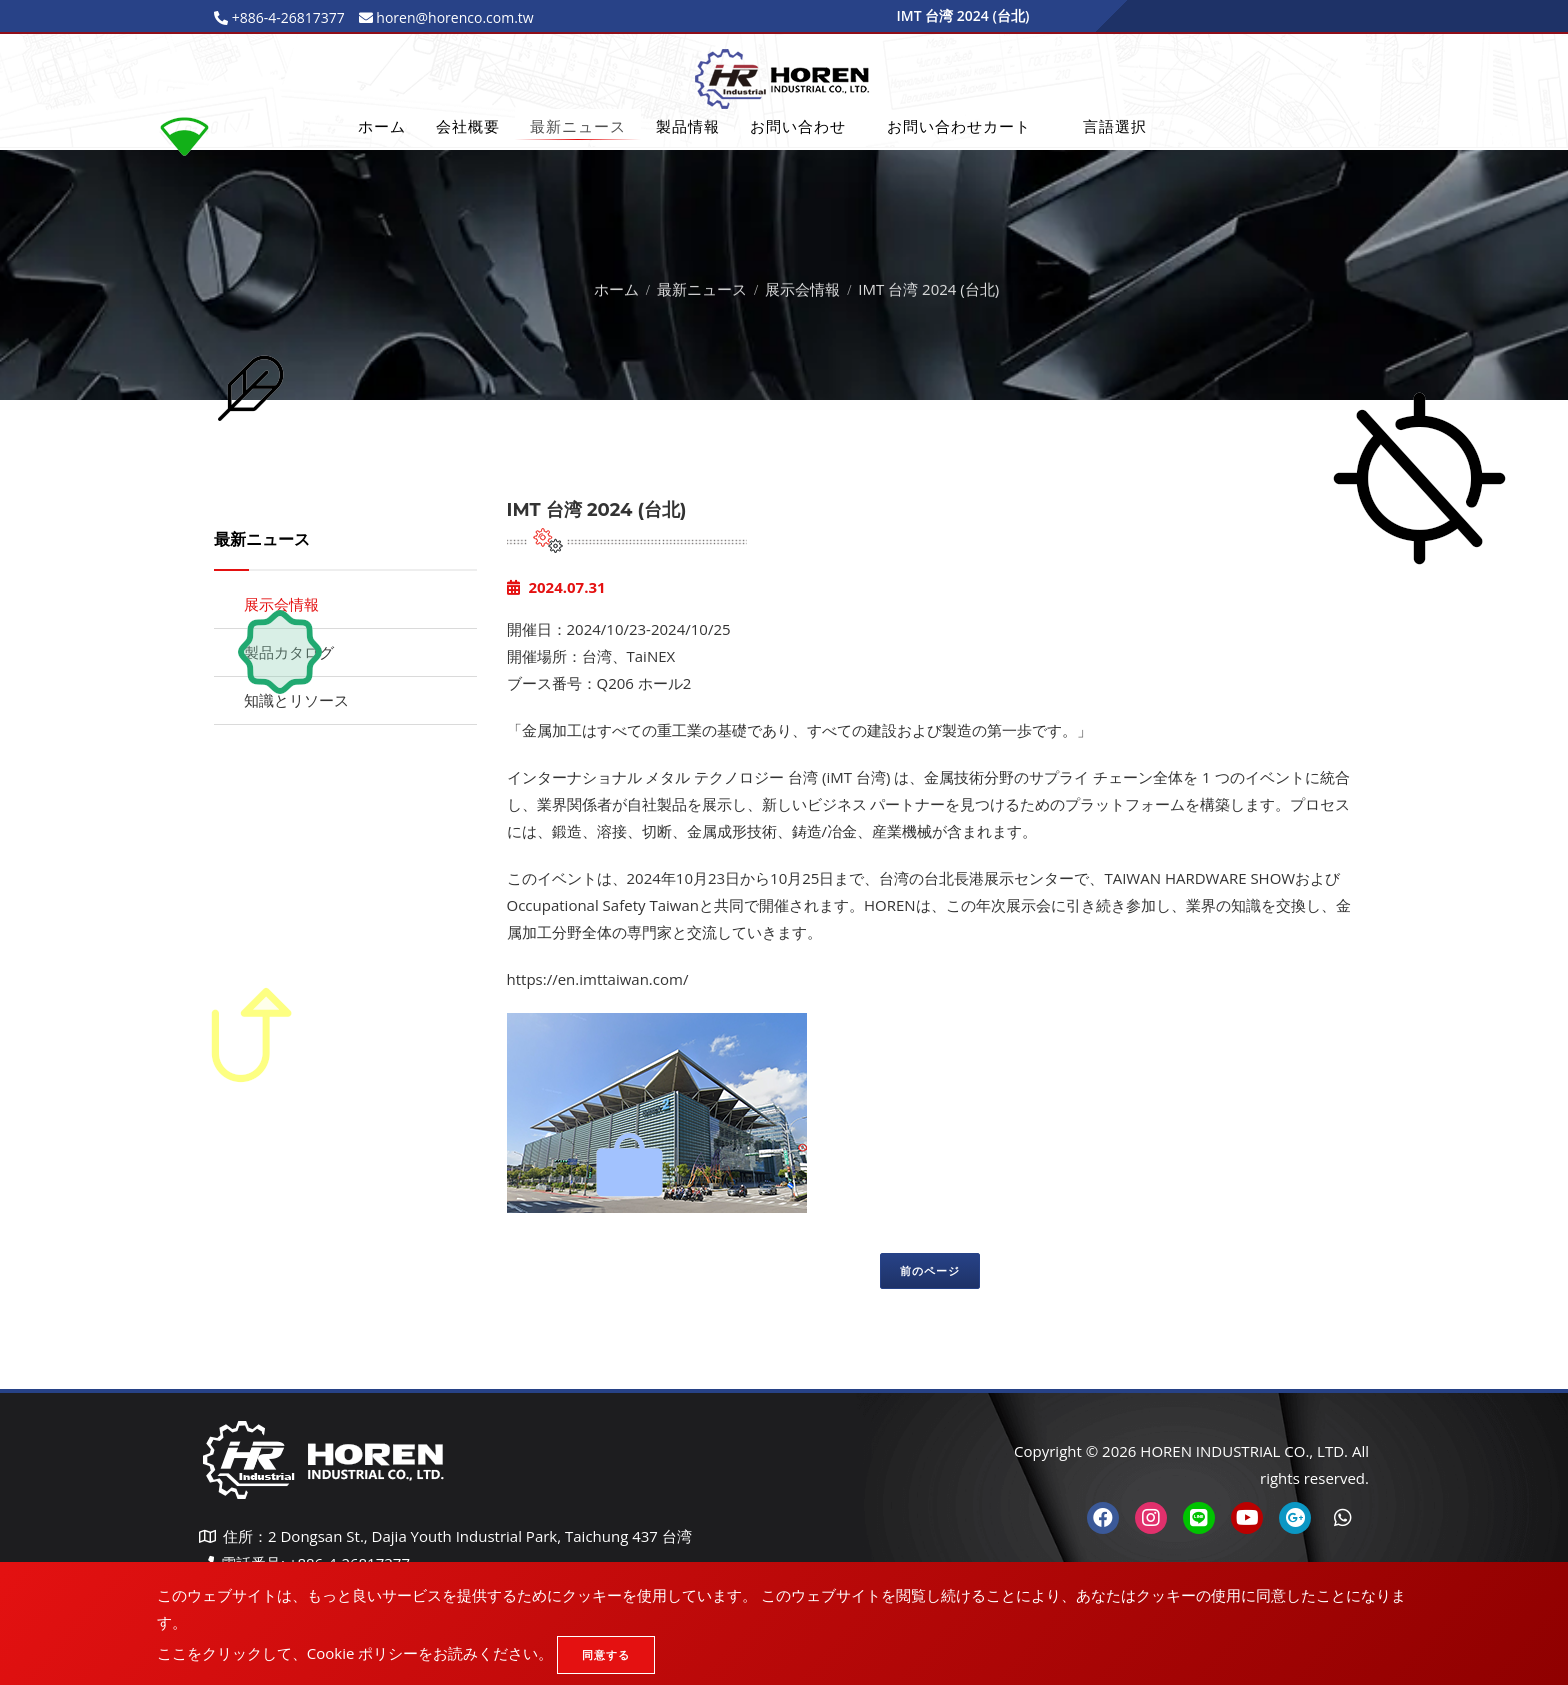 This screenshot has width=1568, height=1685. Describe the element at coordinates (280, 652) in the screenshot. I see `indicates a verified or certified status` at that location.